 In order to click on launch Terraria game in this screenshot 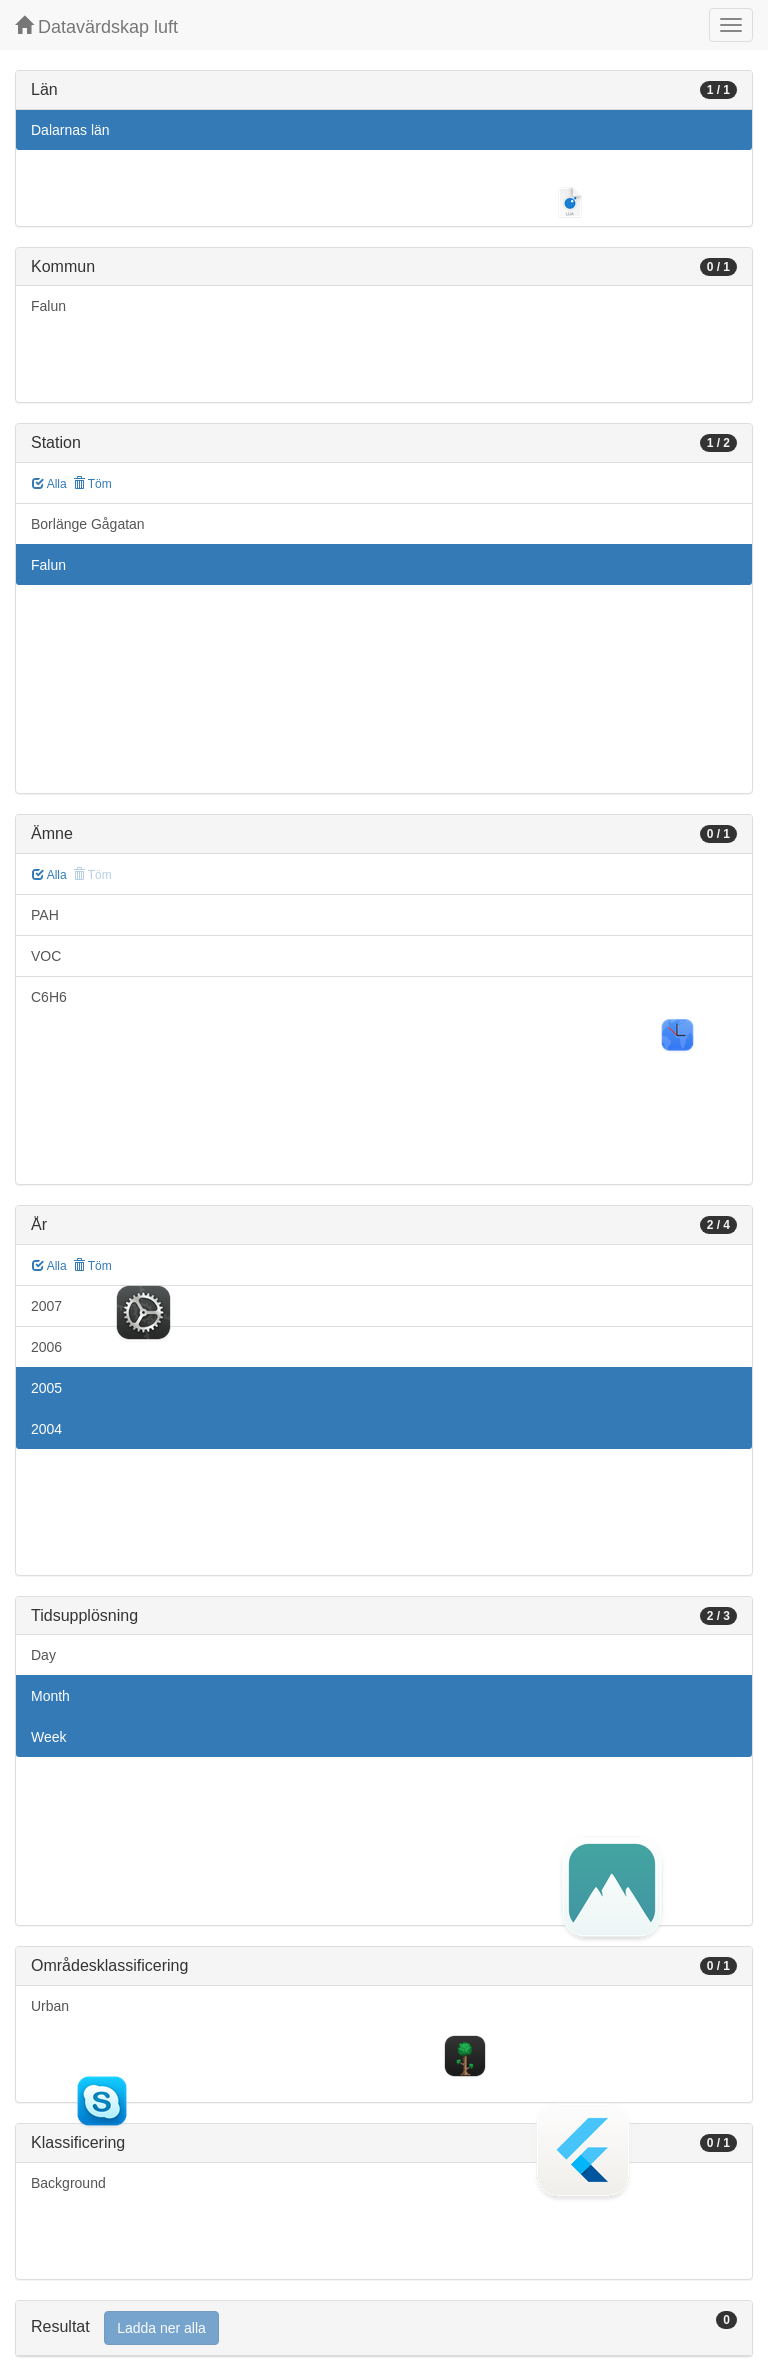, I will do `click(465, 2056)`.